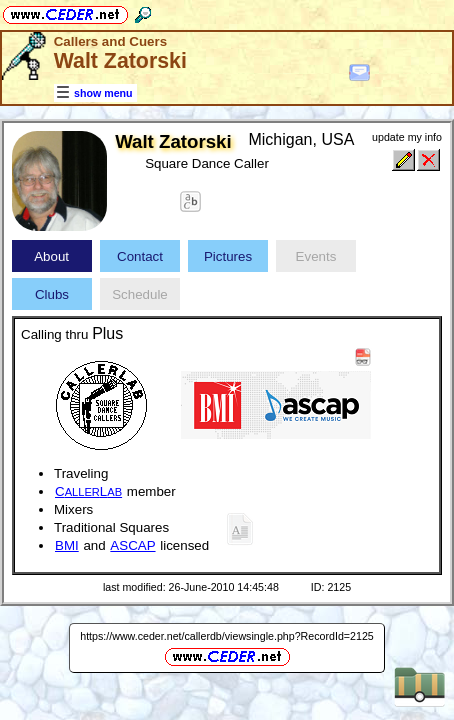  What do you see at coordinates (240, 529) in the screenshot?
I see `open a rich text document` at bounding box center [240, 529].